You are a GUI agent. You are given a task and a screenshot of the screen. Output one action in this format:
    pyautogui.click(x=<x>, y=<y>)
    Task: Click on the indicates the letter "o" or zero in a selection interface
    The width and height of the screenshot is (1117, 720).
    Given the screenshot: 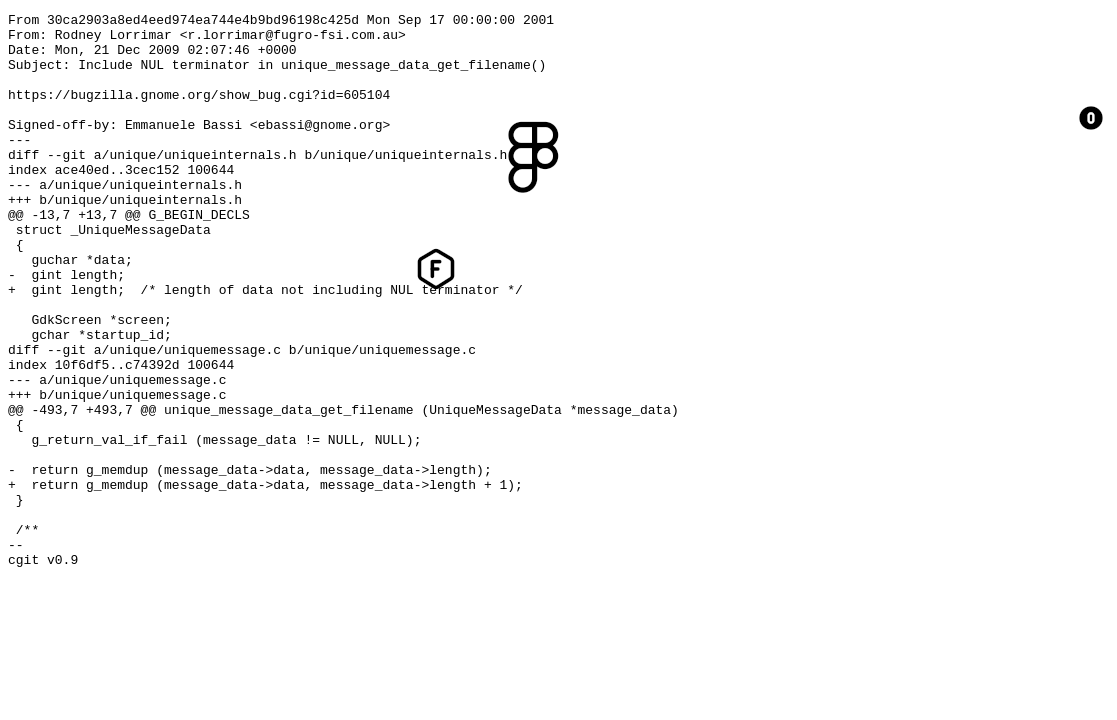 What is the action you would take?
    pyautogui.click(x=1091, y=118)
    